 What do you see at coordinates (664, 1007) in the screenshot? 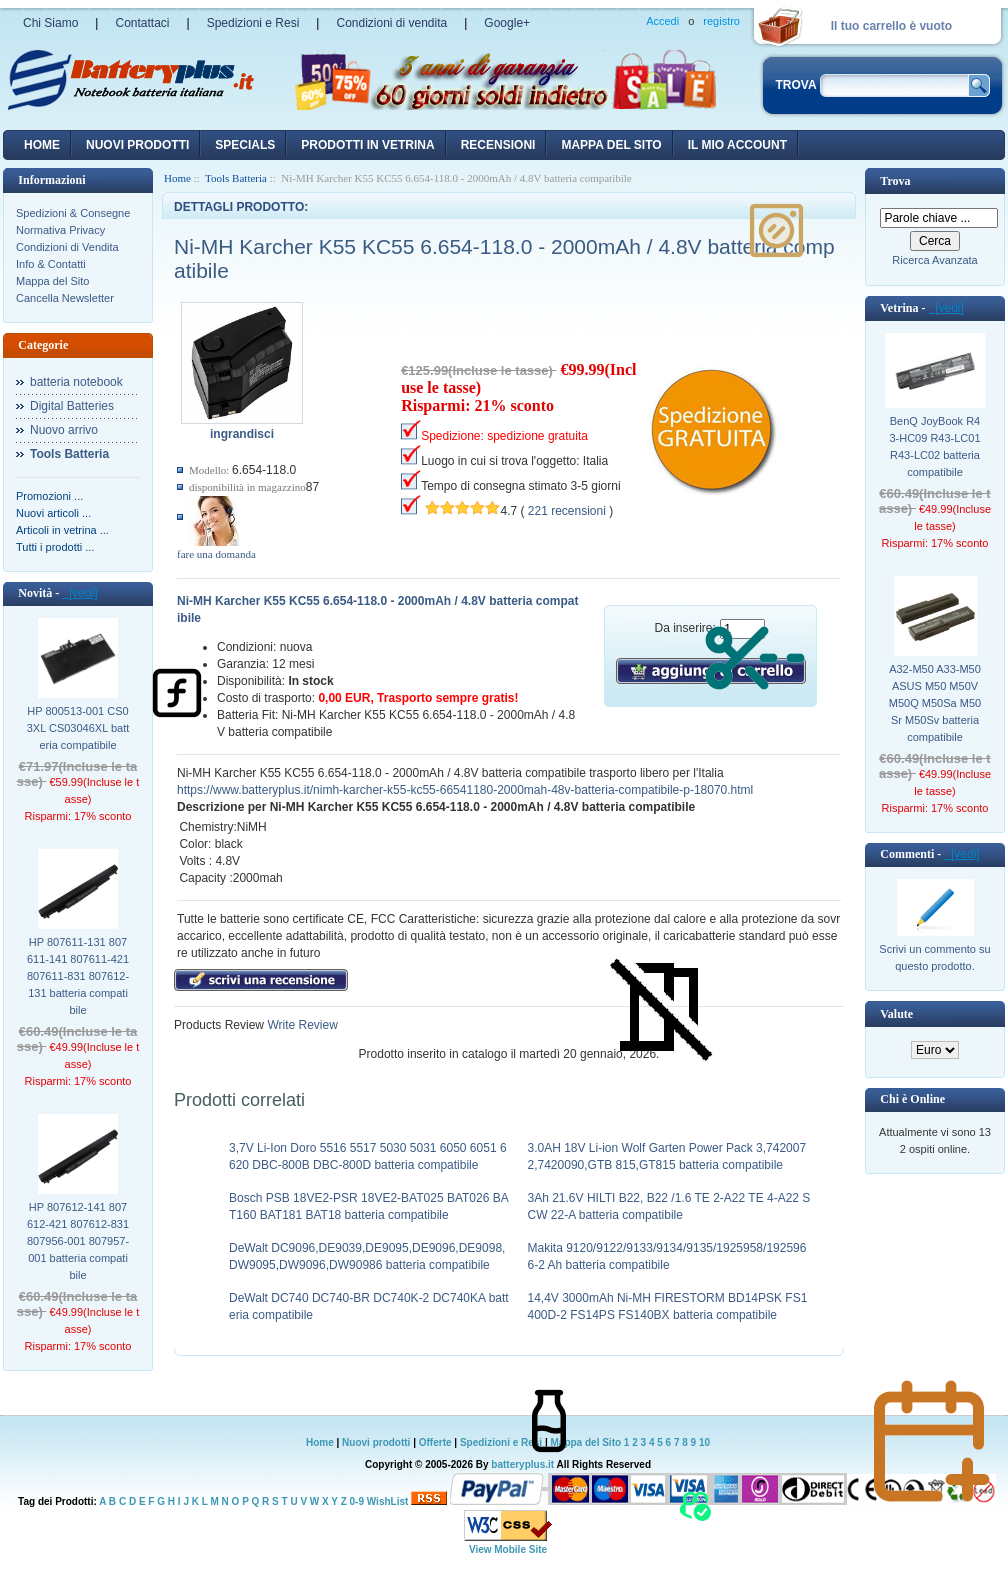
I see `meeting room unavailable` at bounding box center [664, 1007].